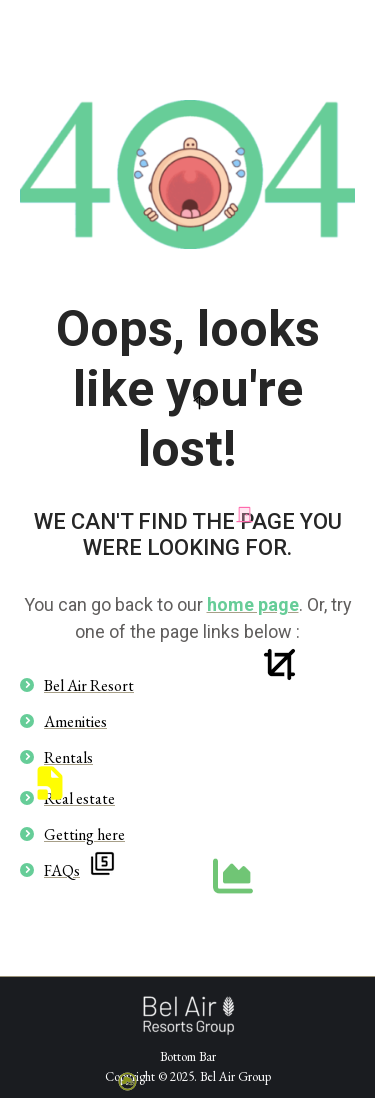 The height and width of the screenshot is (1098, 375). I want to click on indicates 5 items or layers selected, so click(102, 863).